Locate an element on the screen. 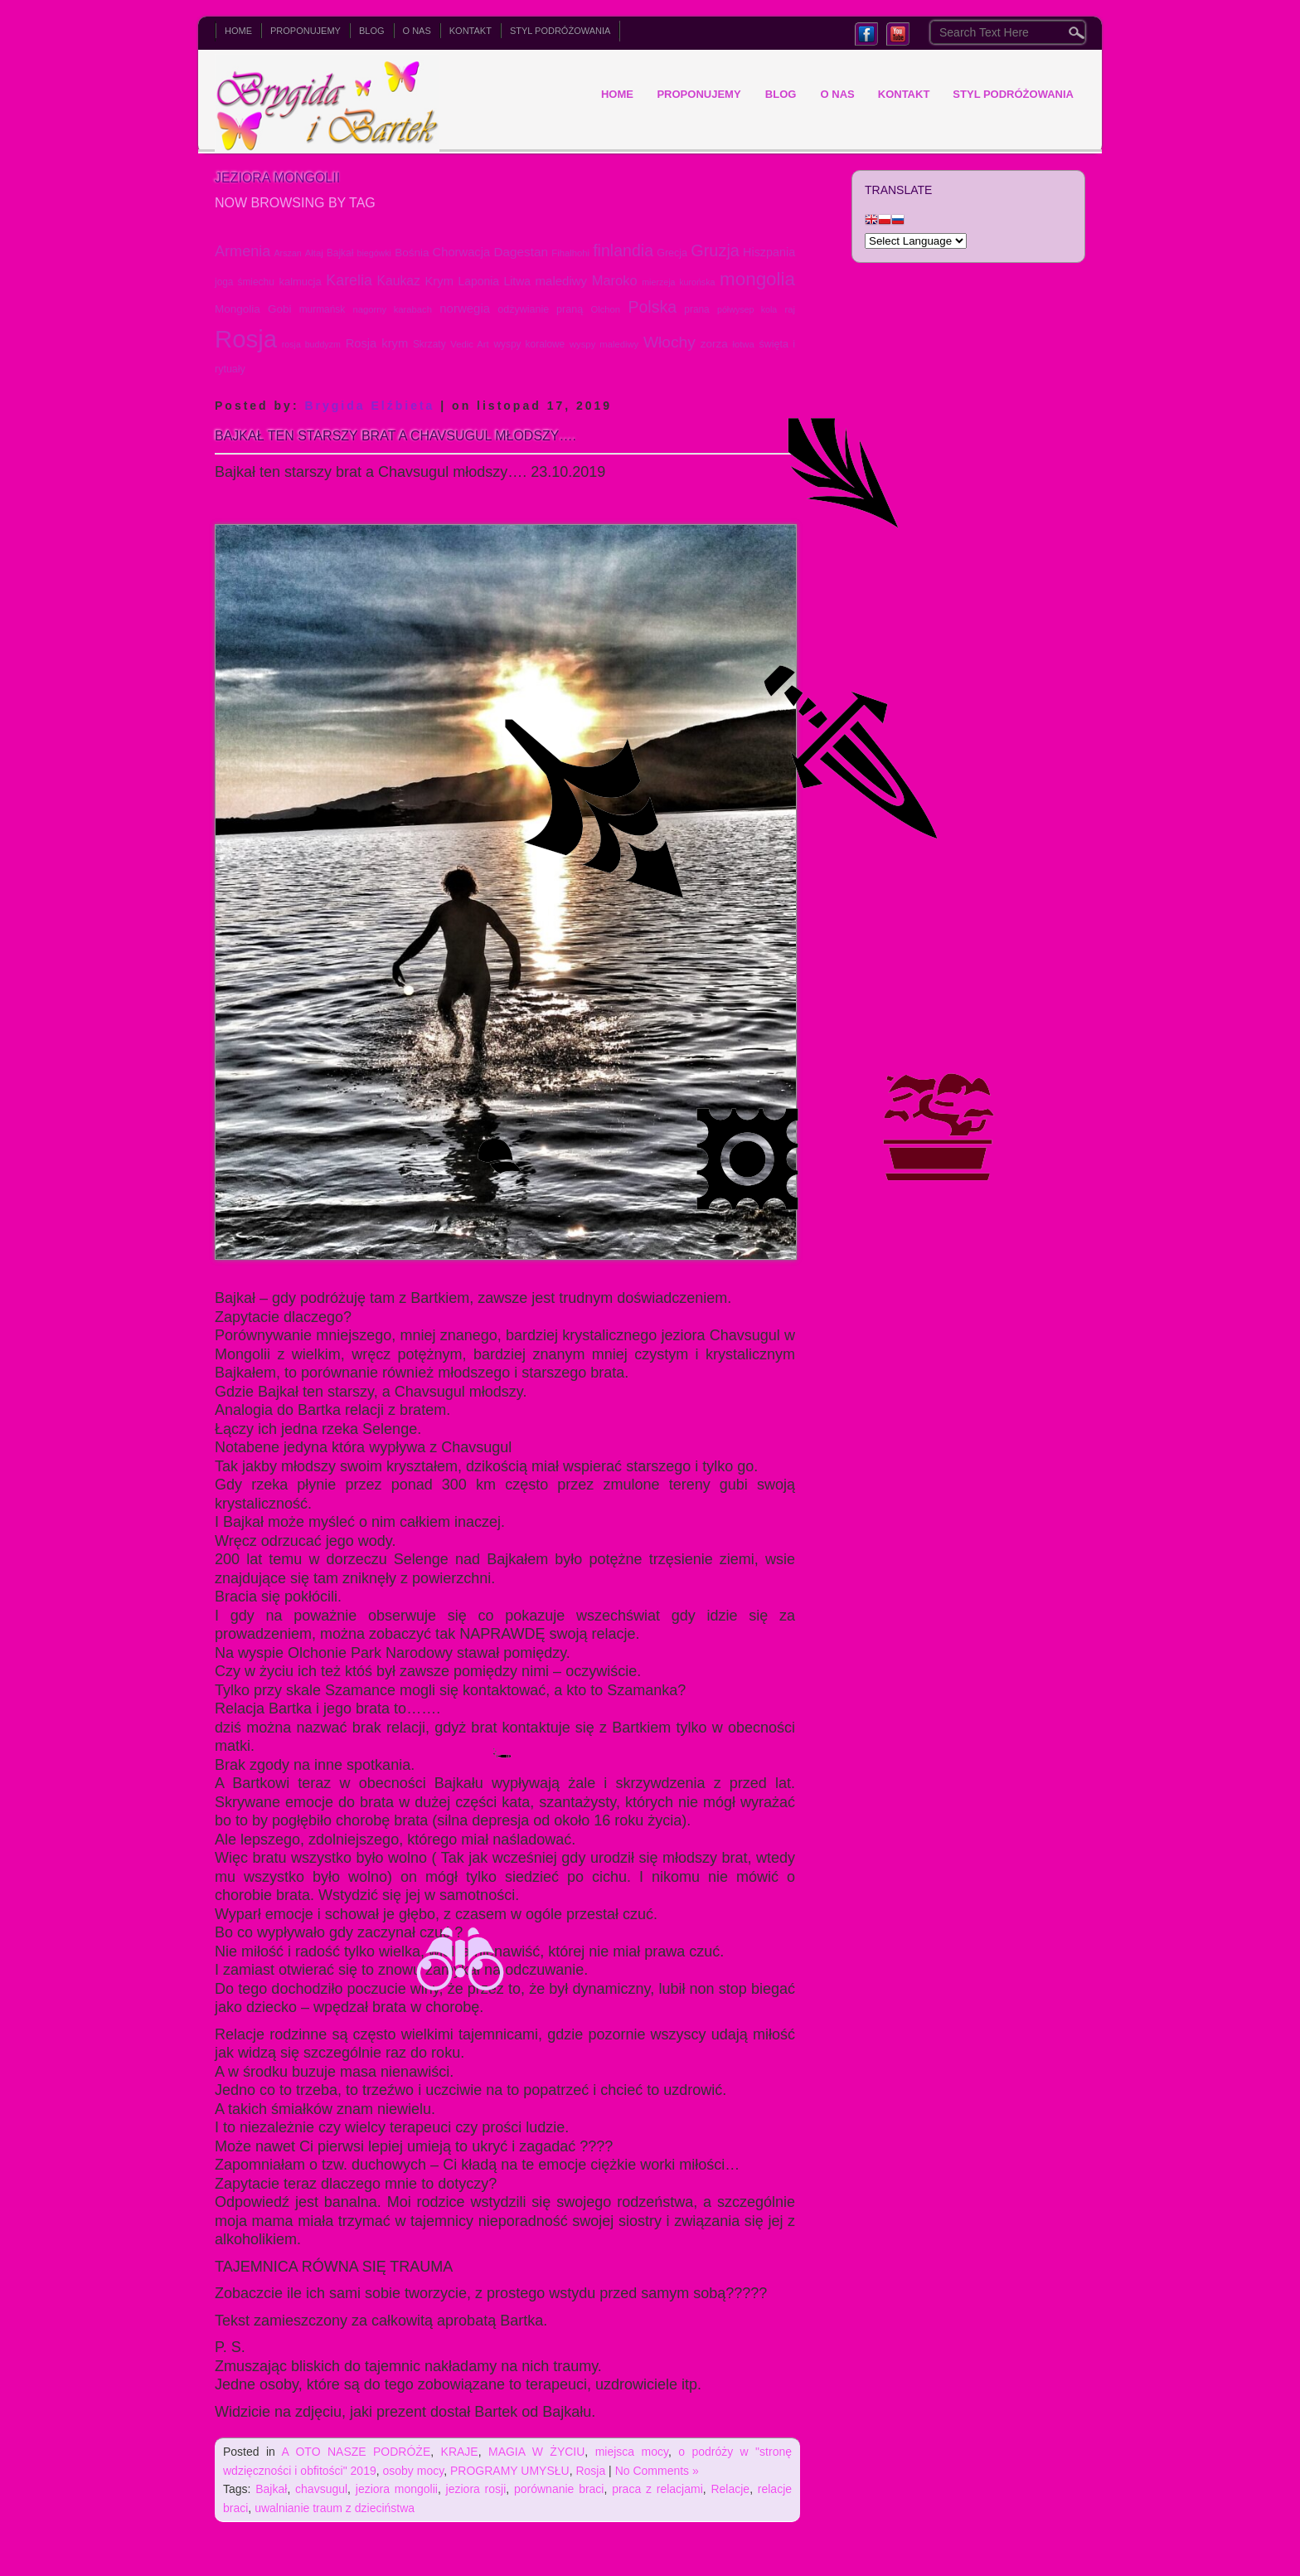  launch projectile weapon in game is located at coordinates (594, 809).